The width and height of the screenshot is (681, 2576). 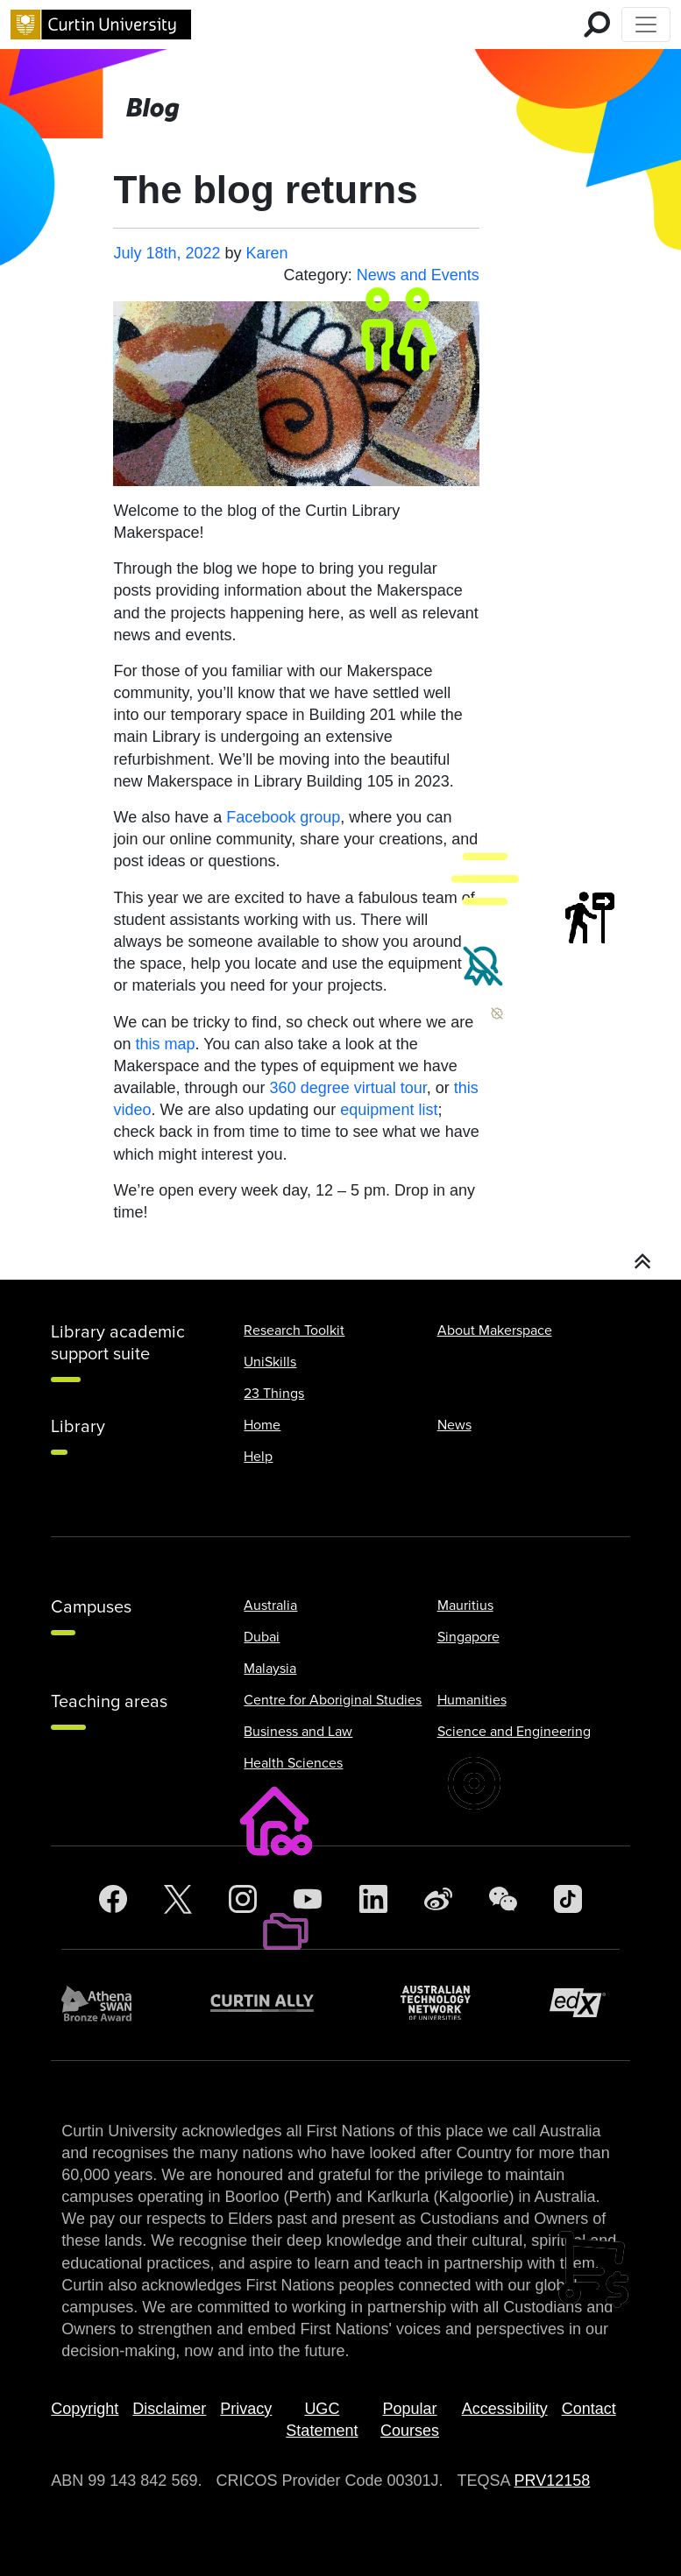 I want to click on view cart total or pricing, so click(x=592, y=2268).